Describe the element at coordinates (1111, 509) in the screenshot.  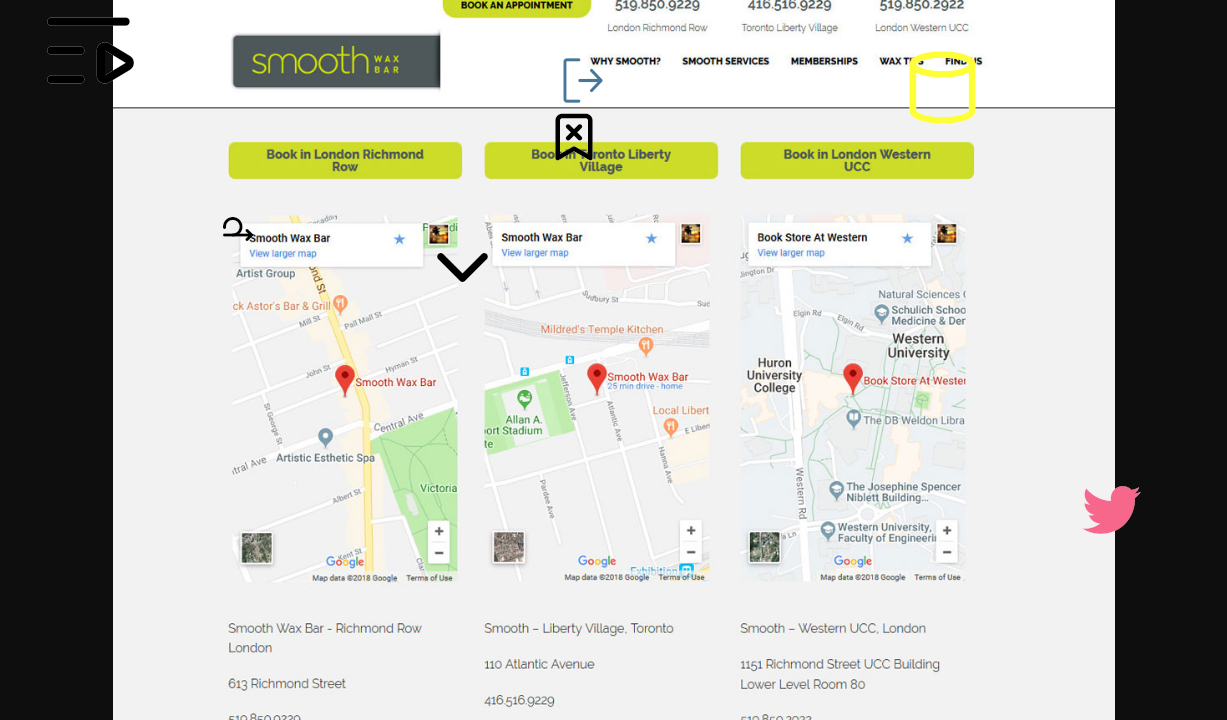
I see `share to Twitter` at that location.